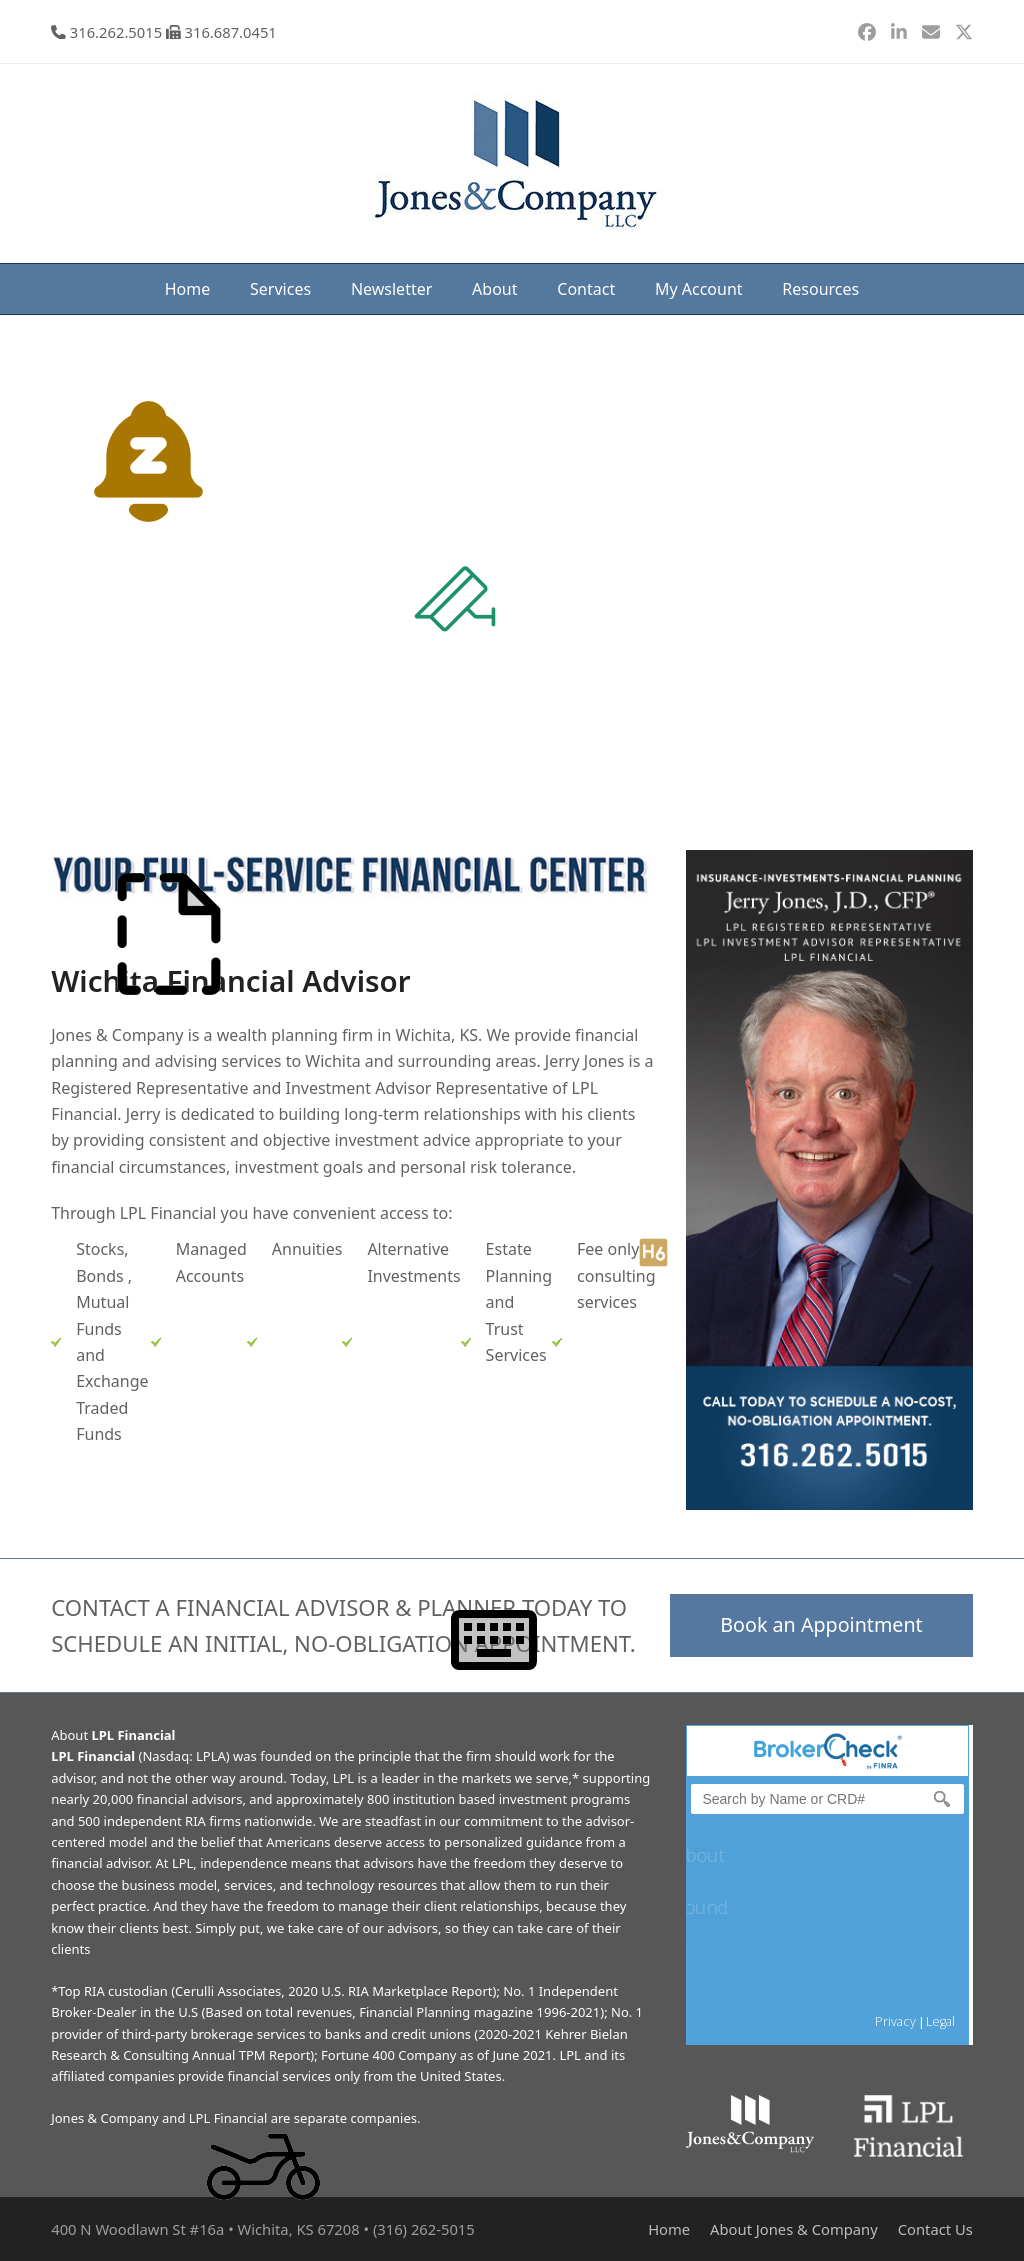 Image resolution: width=1024 pixels, height=2261 pixels. Describe the element at coordinates (455, 604) in the screenshot. I see `access security camera settings` at that location.